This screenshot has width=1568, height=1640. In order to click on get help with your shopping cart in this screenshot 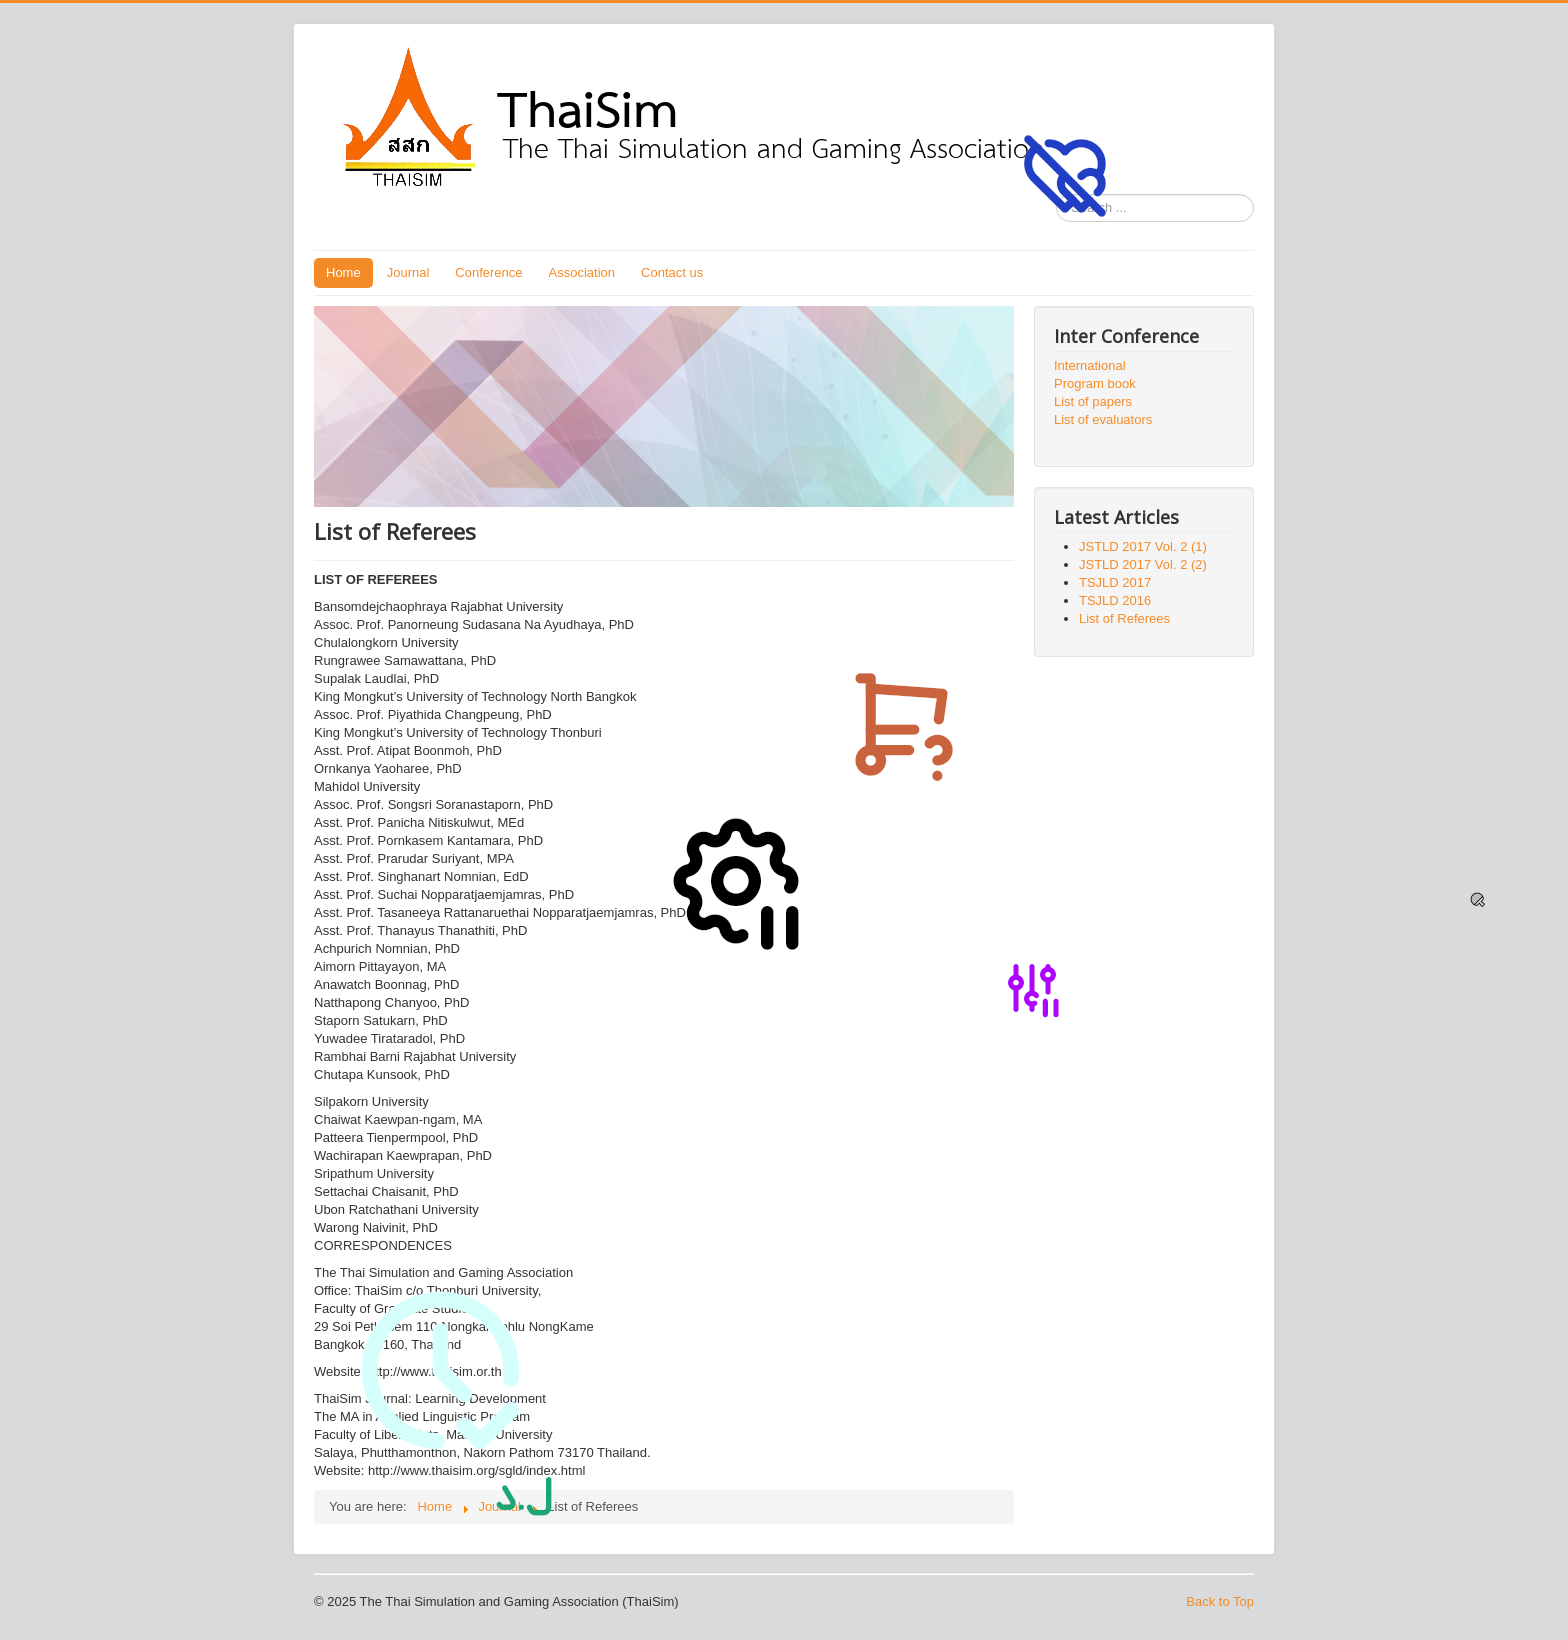, I will do `click(901, 724)`.